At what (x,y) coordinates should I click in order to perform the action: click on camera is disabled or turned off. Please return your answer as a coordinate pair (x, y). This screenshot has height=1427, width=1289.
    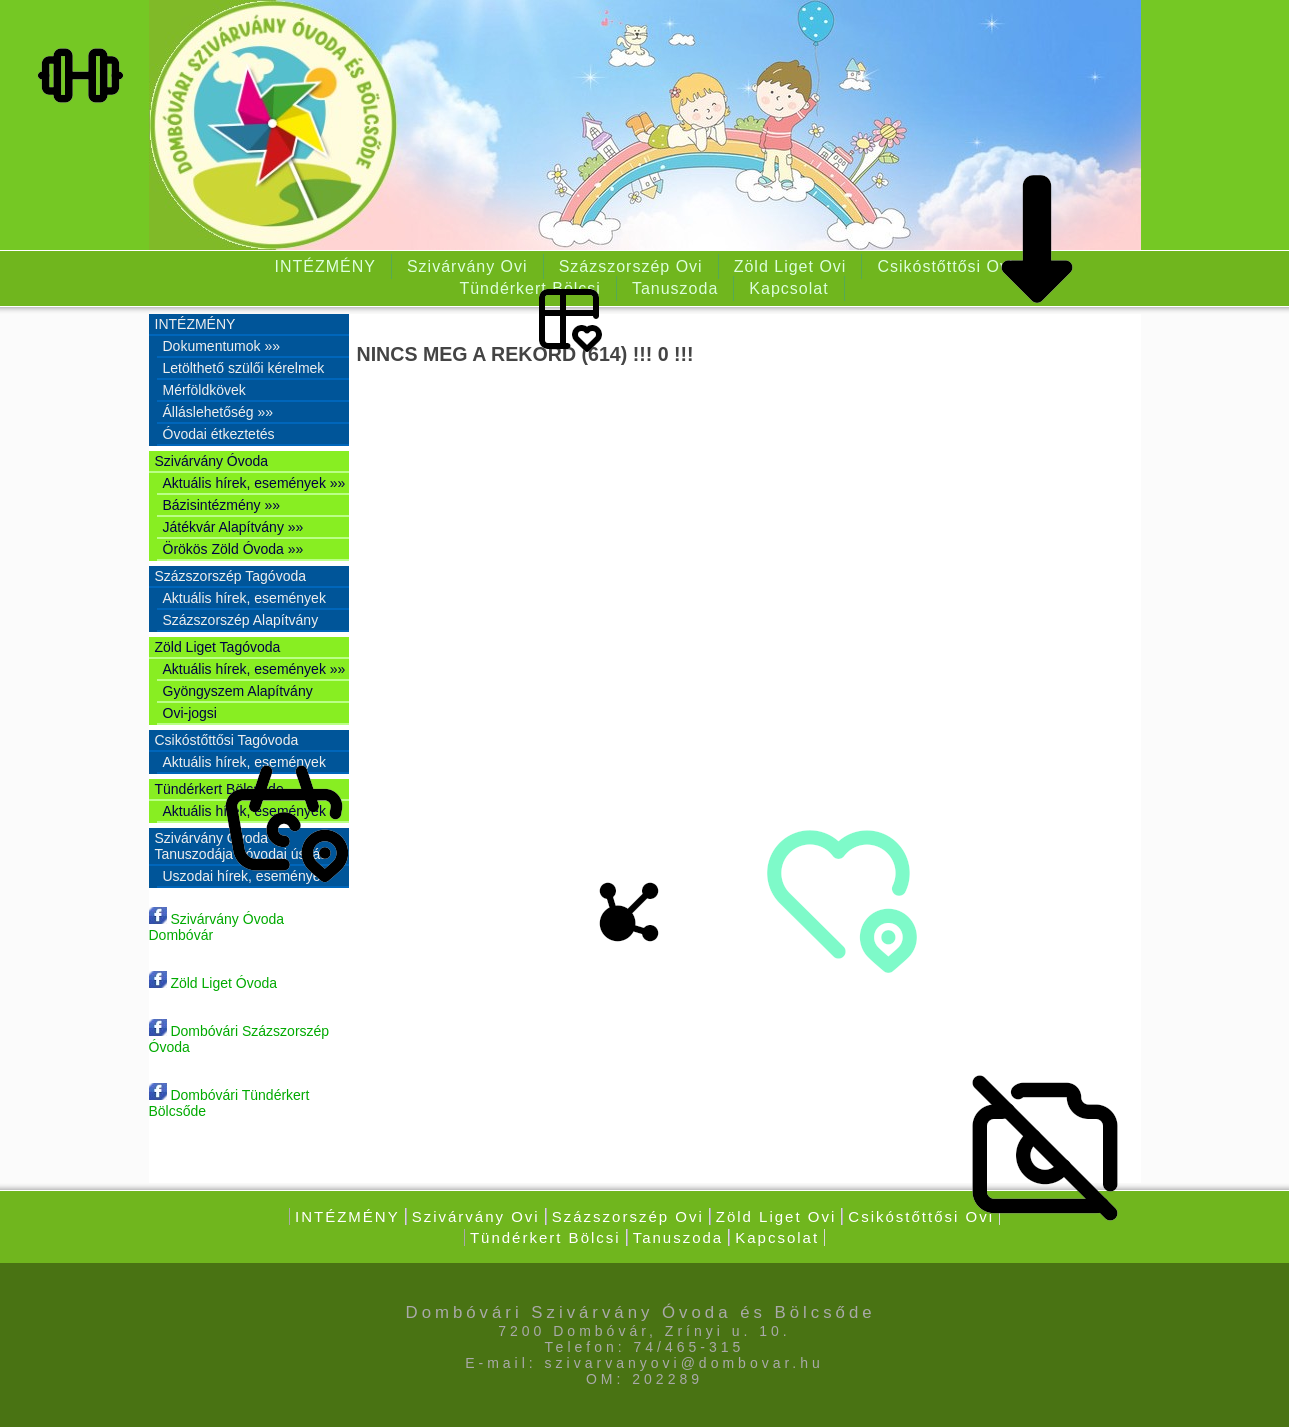
    Looking at the image, I should click on (1045, 1148).